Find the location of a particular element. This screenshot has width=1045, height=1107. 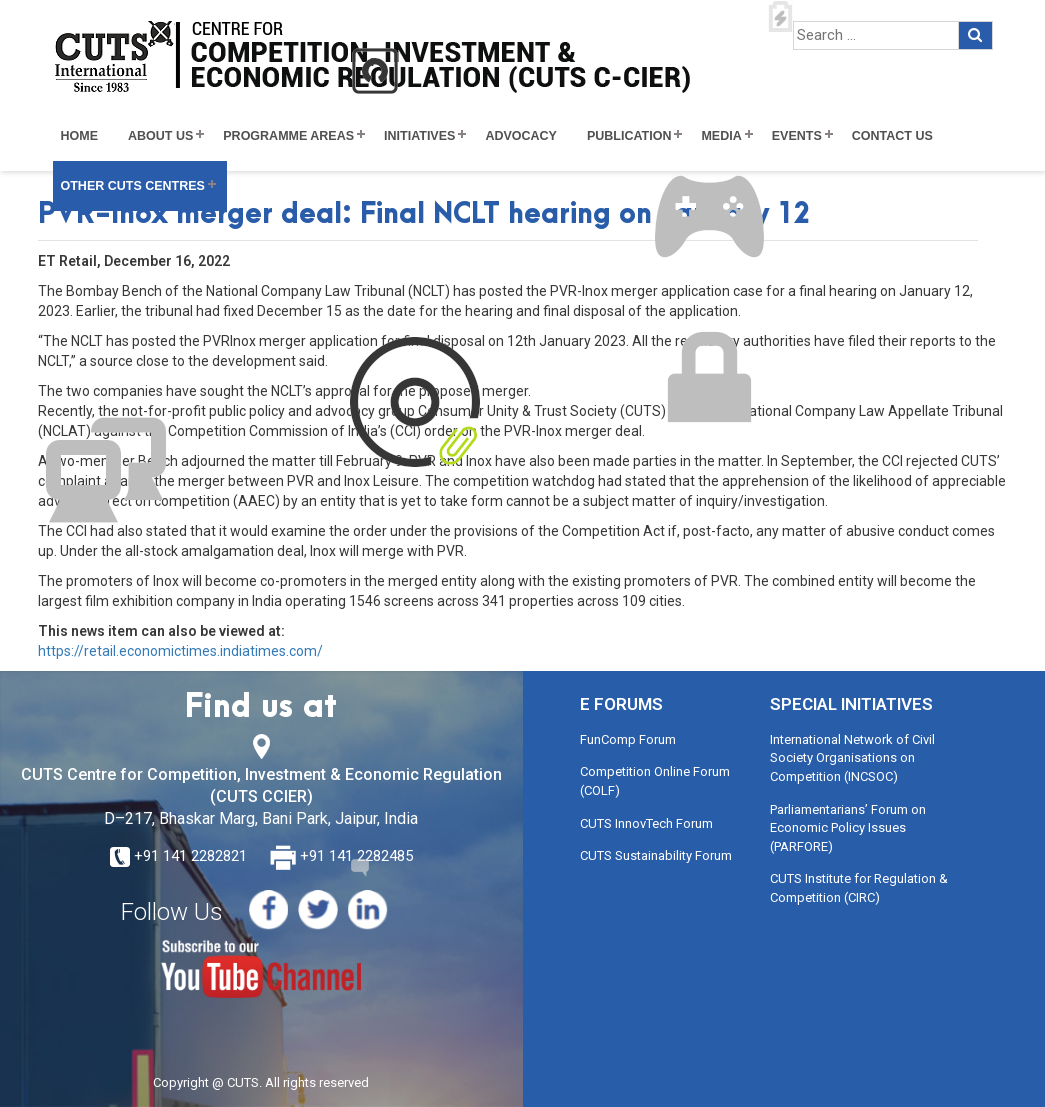

indicates battery is fully charged is located at coordinates (780, 16).